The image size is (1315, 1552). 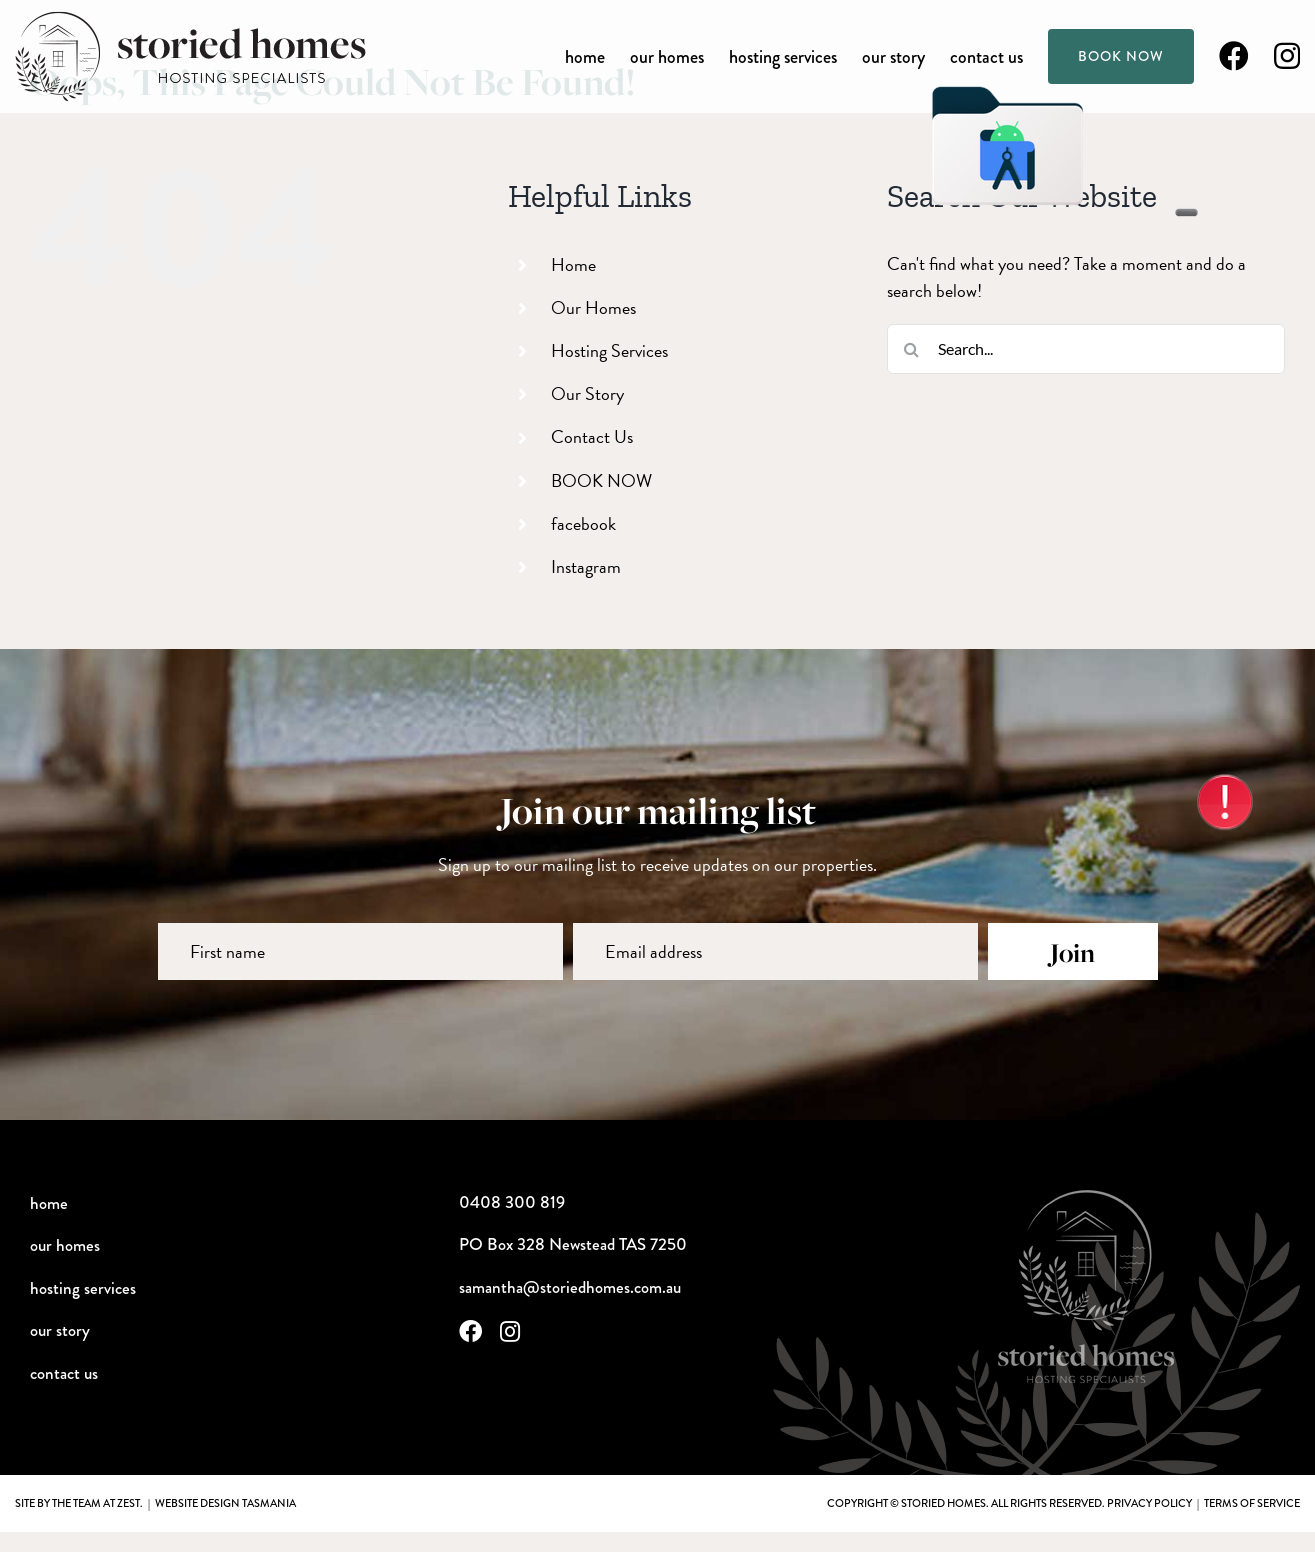 What do you see at coordinates (1225, 802) in the screenshot?
I see `indicates a warning or caution in a dialog` at bounding box center [1225, 802].